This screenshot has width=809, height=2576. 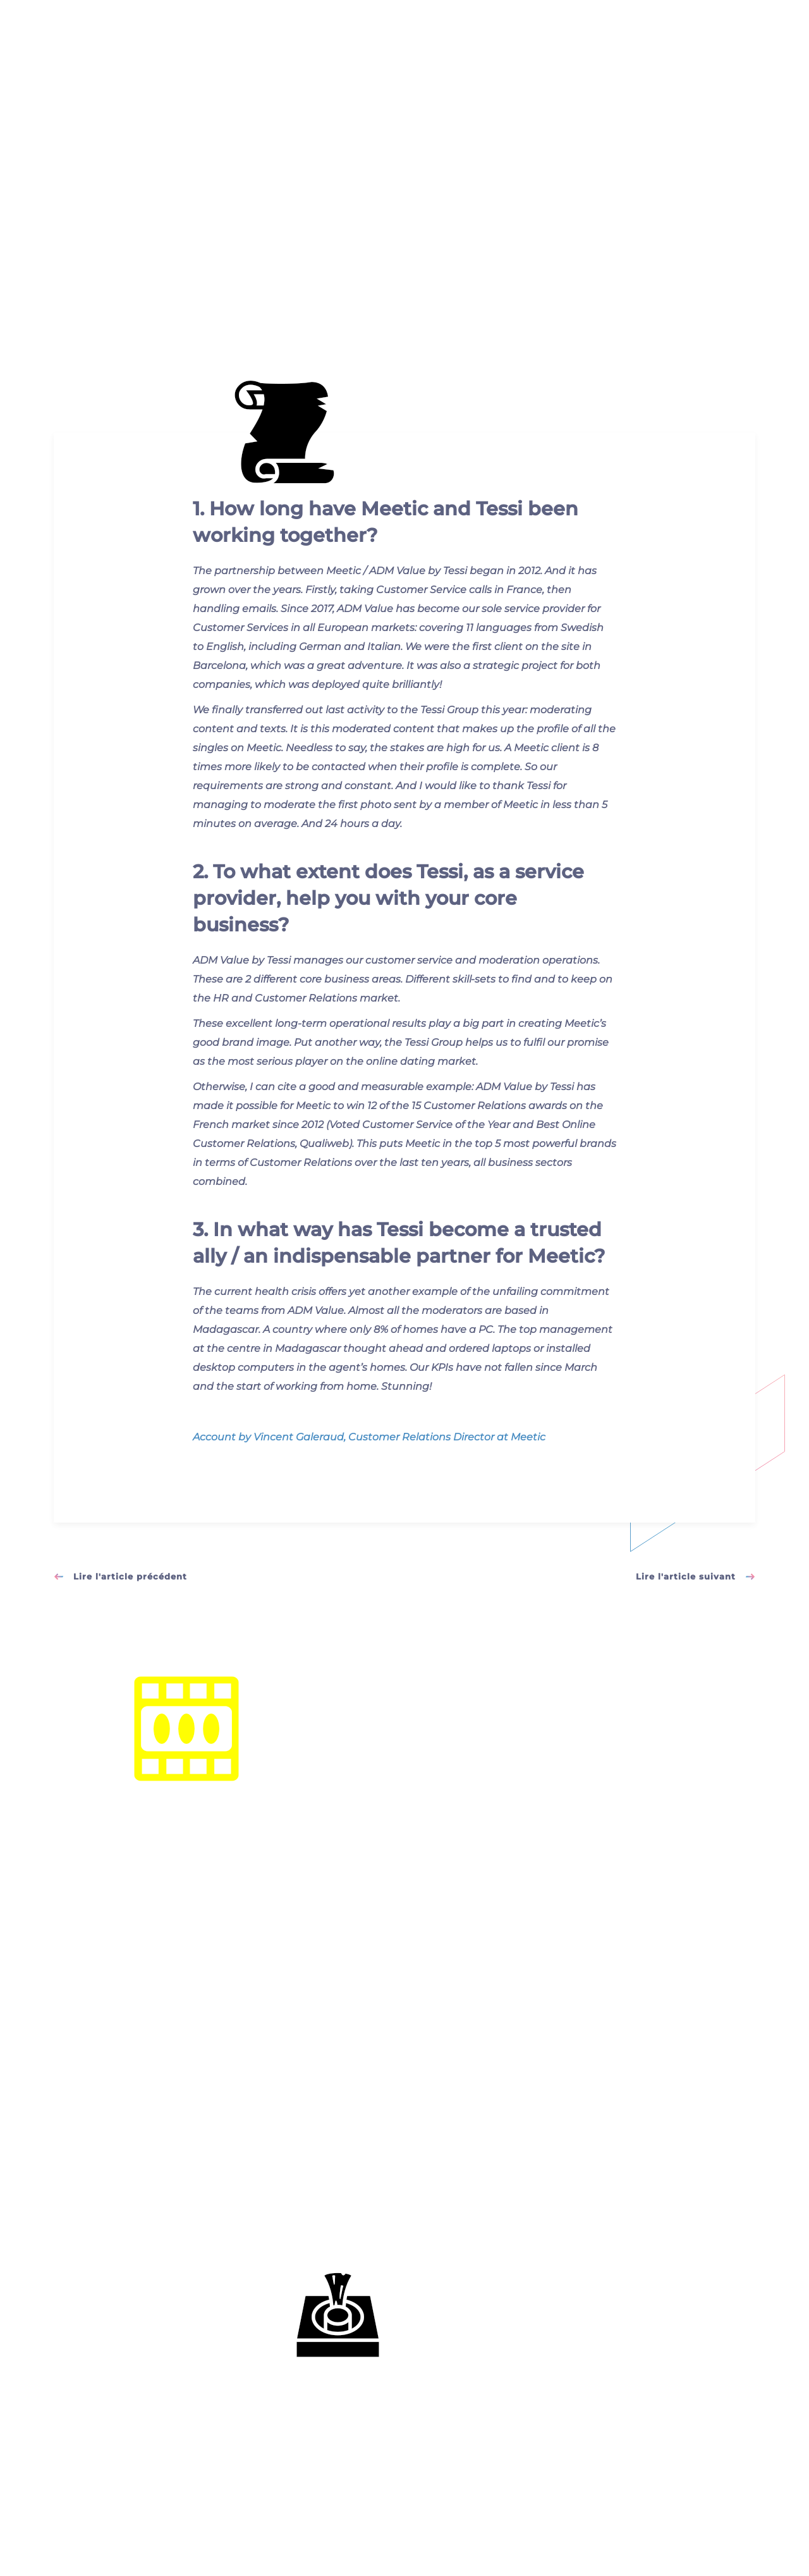 What do you see at coordinates (186, 1729) in the screenshot?
I see `view video or film content` at bounding box center [186, 1729].